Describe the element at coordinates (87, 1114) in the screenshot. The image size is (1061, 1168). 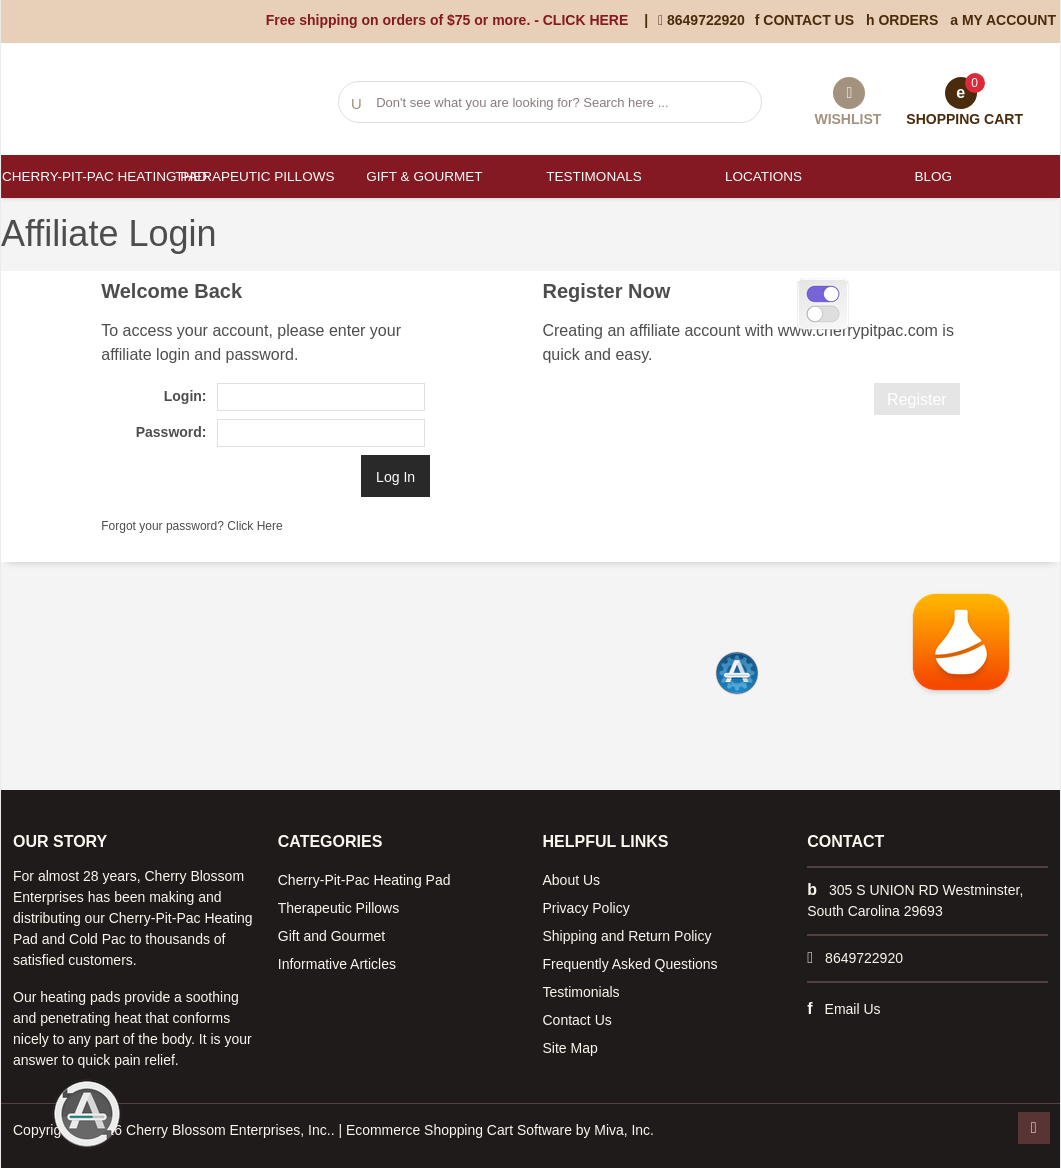
I see `open the software updater application` at that location.